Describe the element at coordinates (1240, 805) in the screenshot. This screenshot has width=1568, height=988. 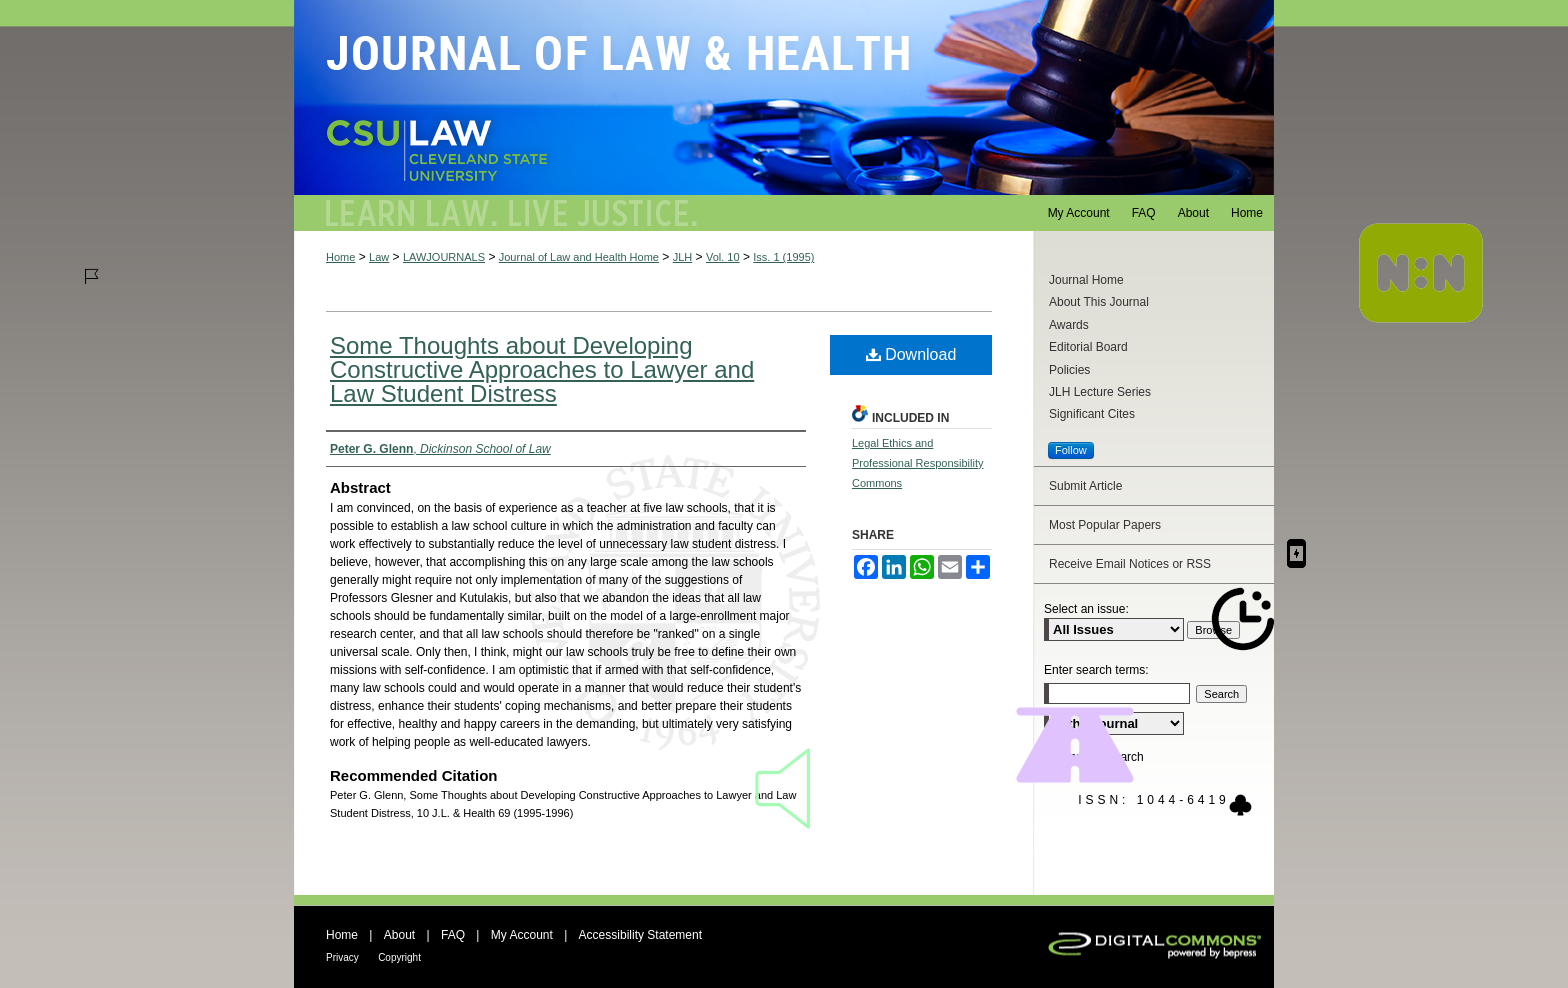
I see `club suit symbol for card games` at that location.